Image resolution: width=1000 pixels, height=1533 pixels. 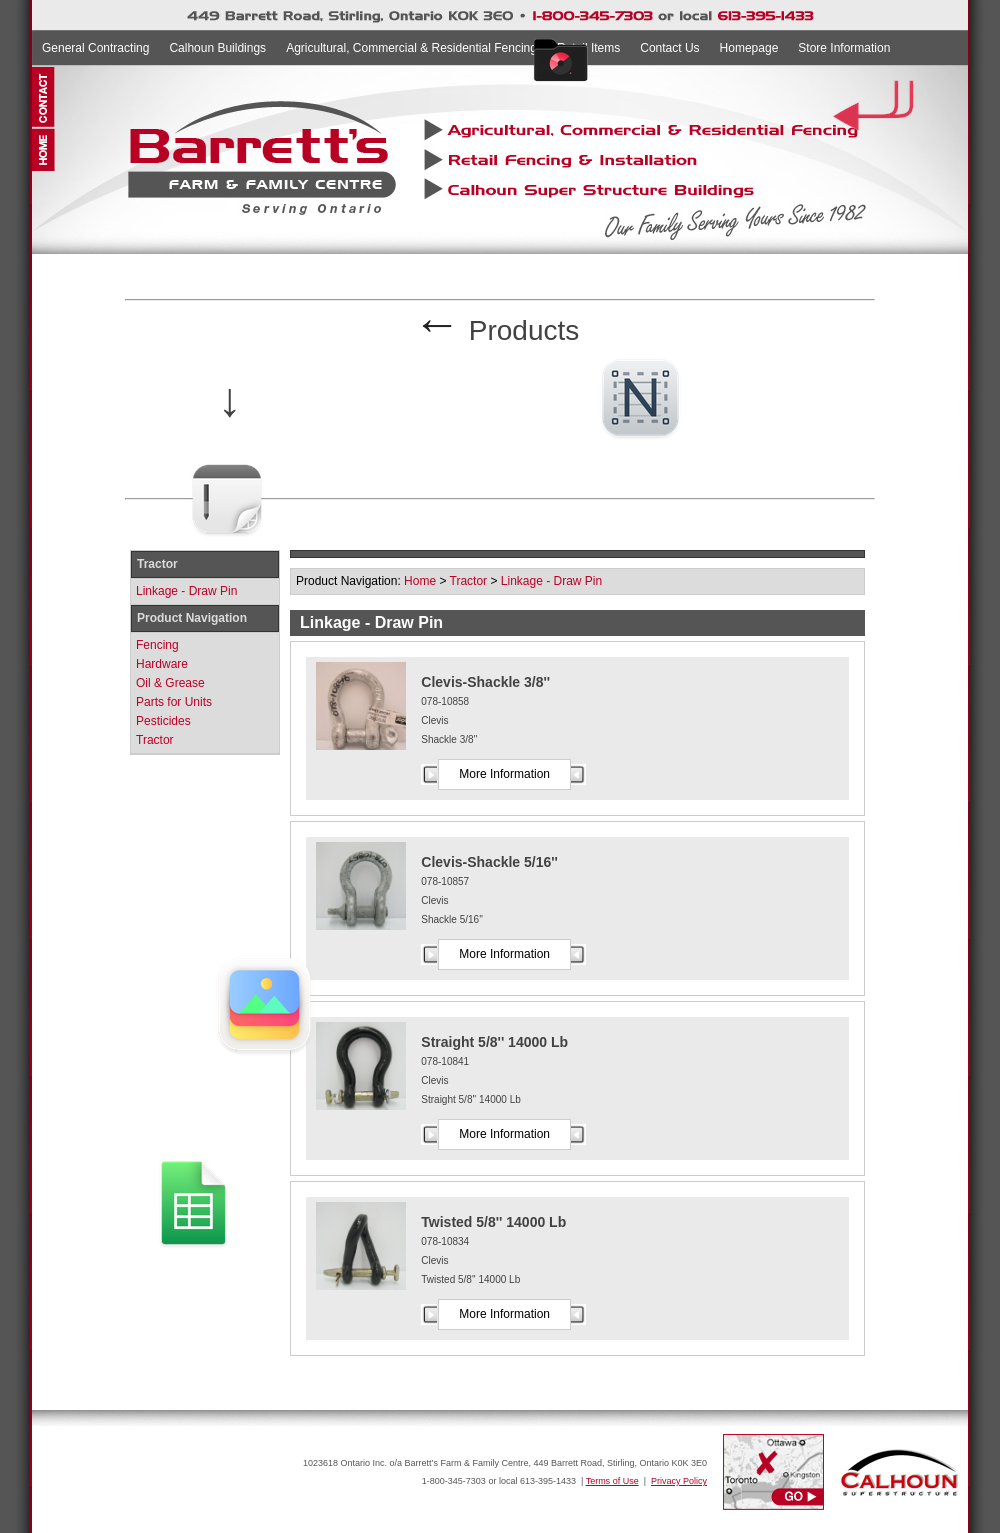 I want to click on open nota text editor app, so click(x=640, y=397).